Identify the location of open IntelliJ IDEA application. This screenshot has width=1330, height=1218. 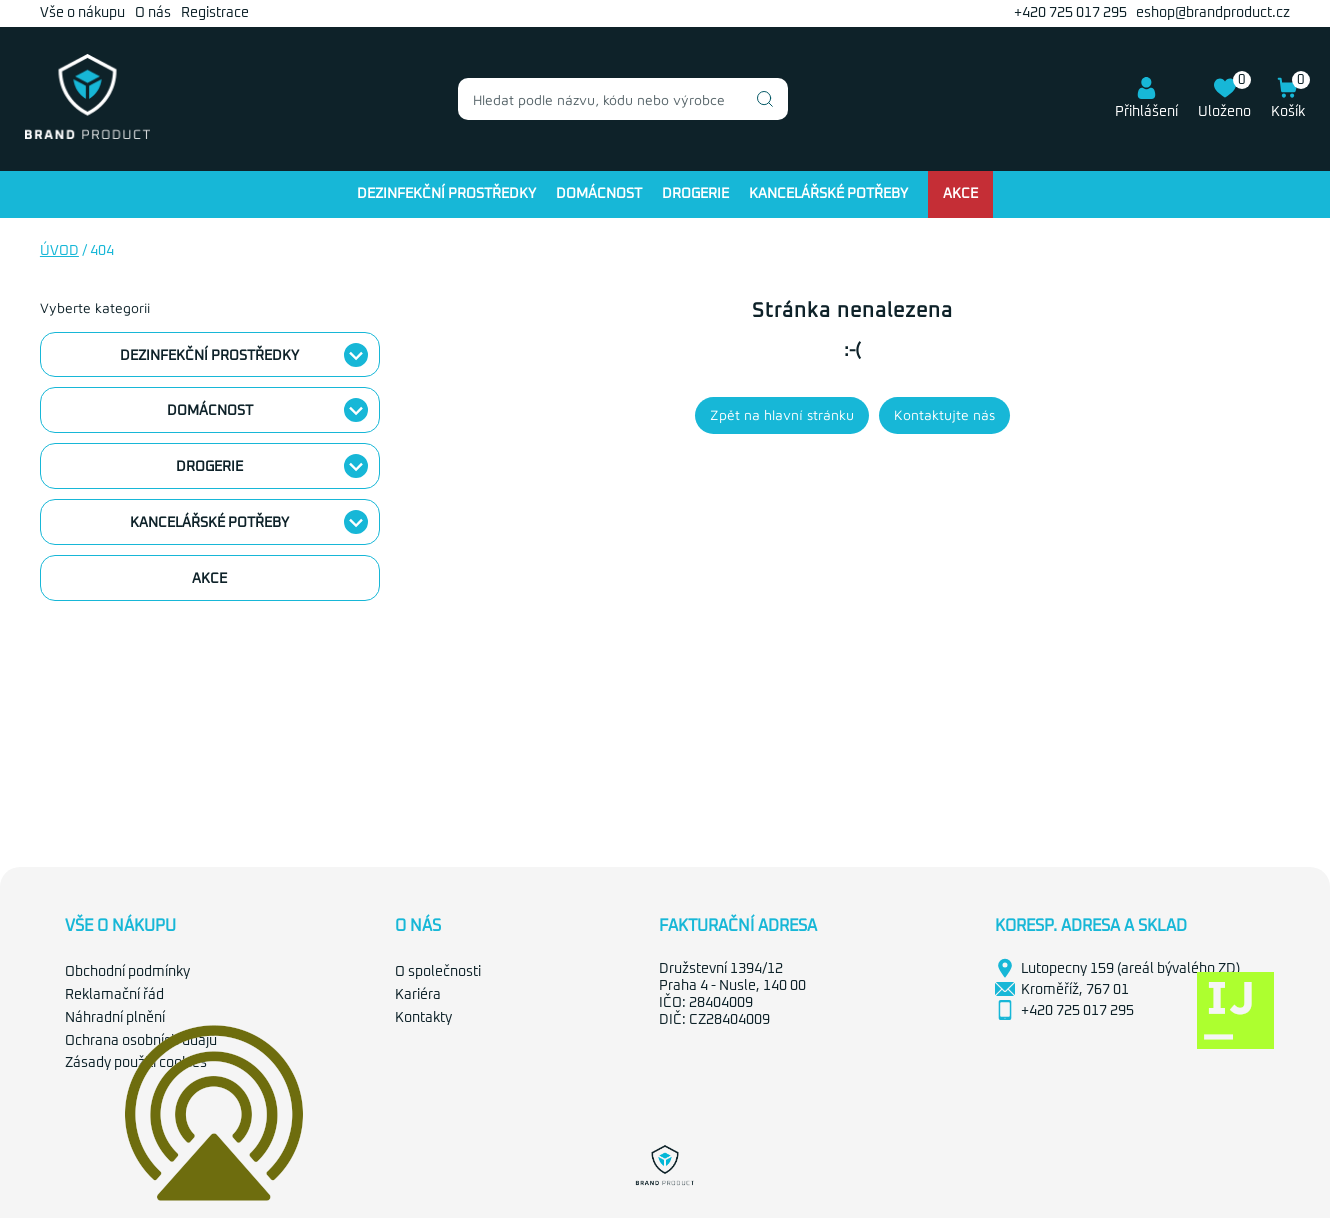
(1235, 1010).